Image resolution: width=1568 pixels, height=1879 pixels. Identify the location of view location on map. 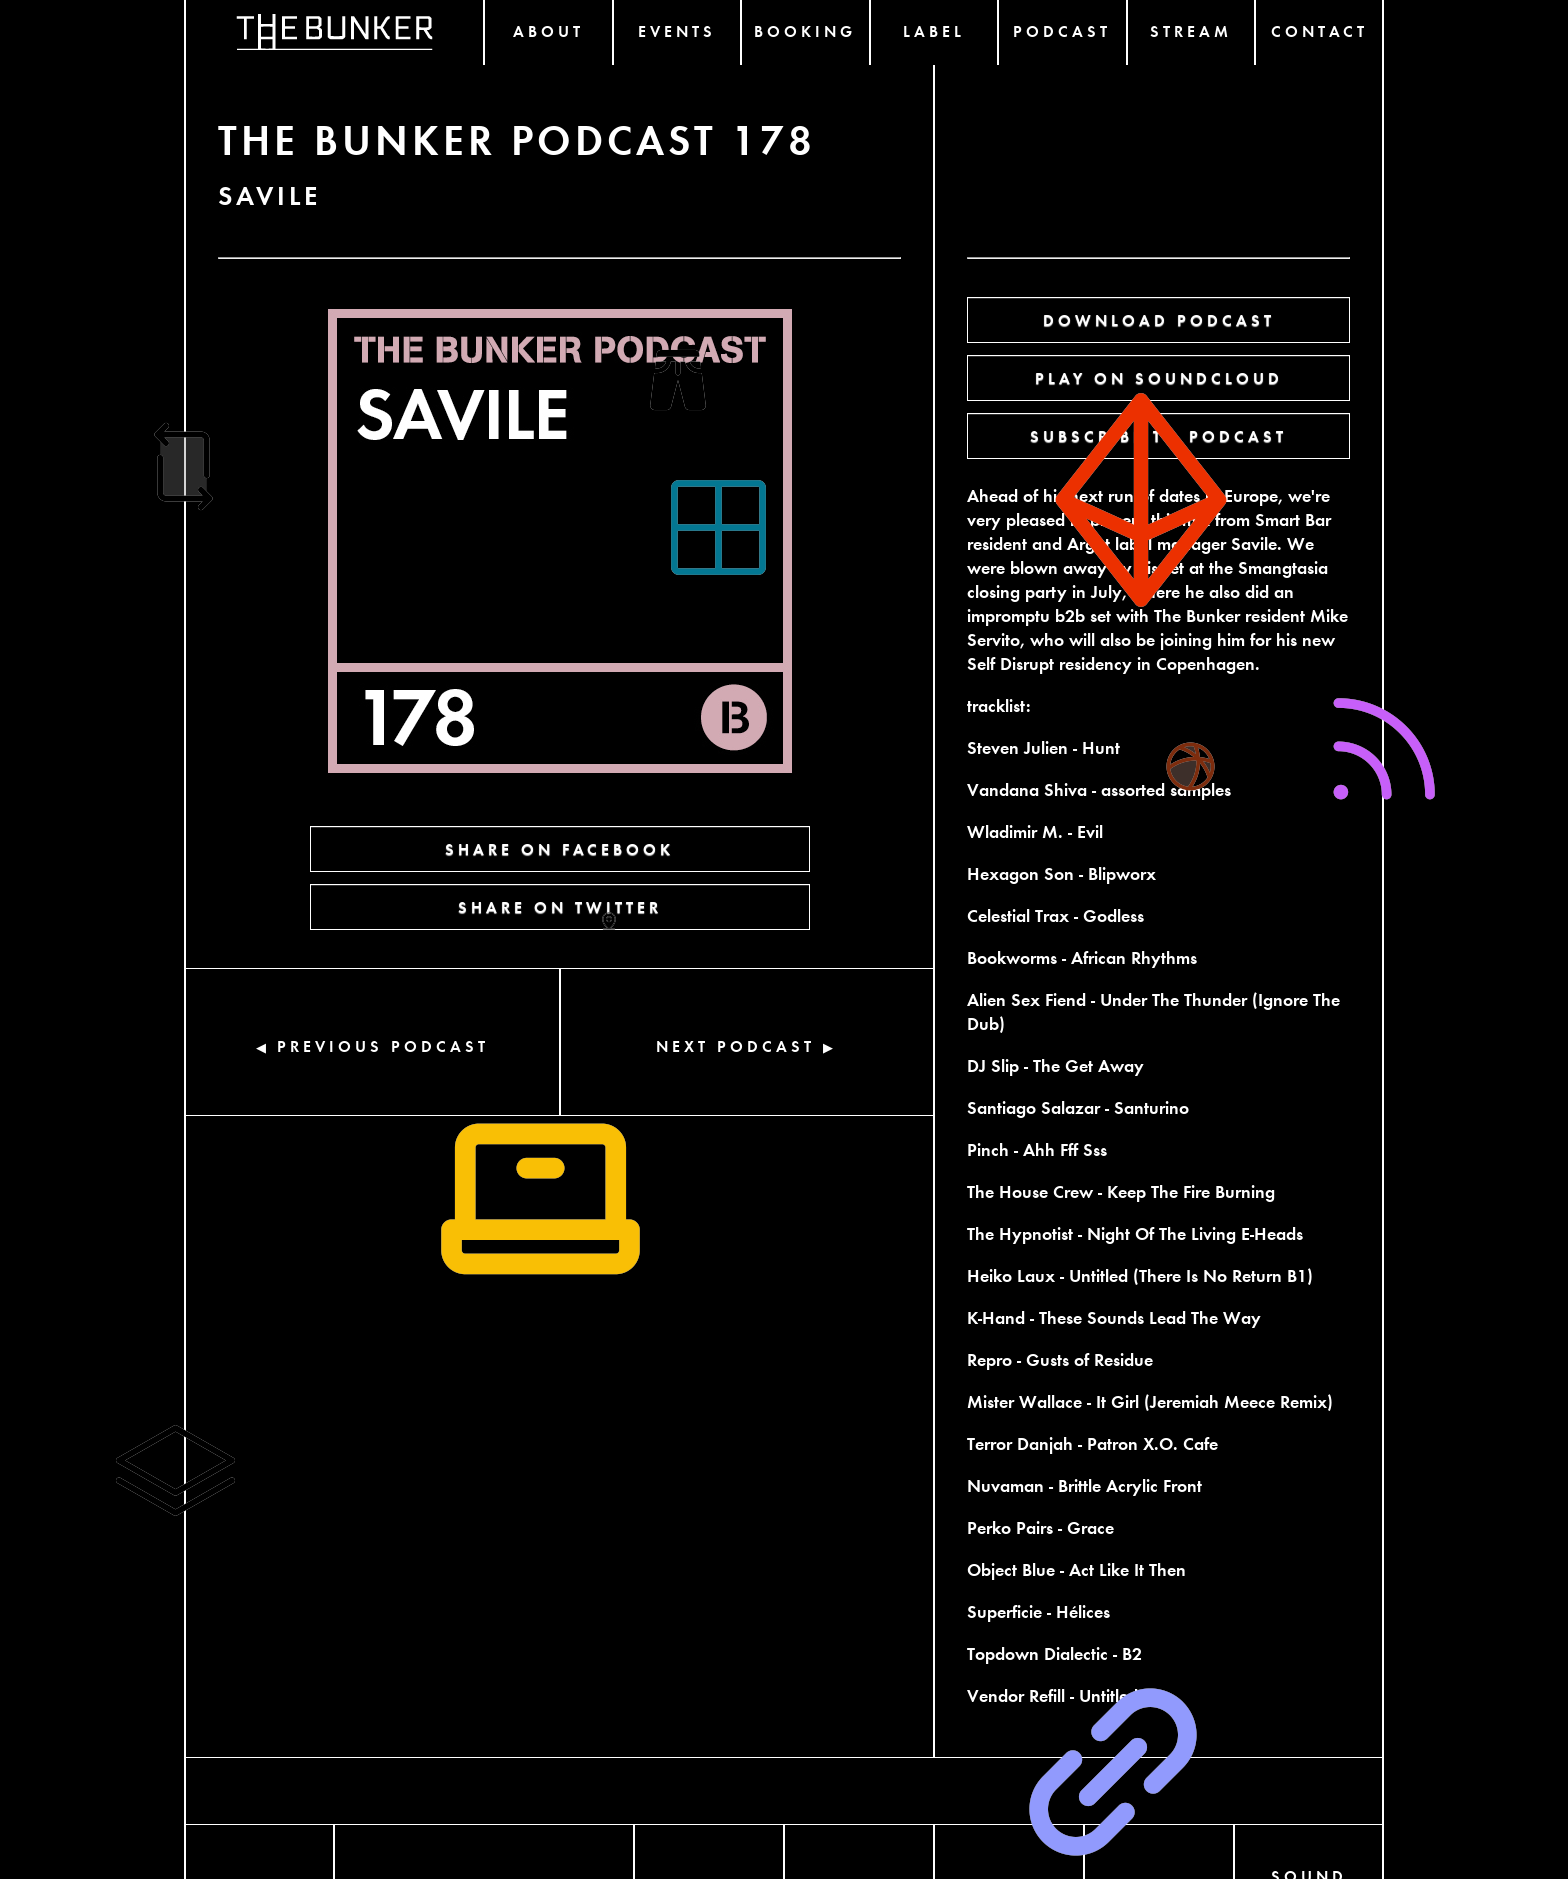
(609, 921).